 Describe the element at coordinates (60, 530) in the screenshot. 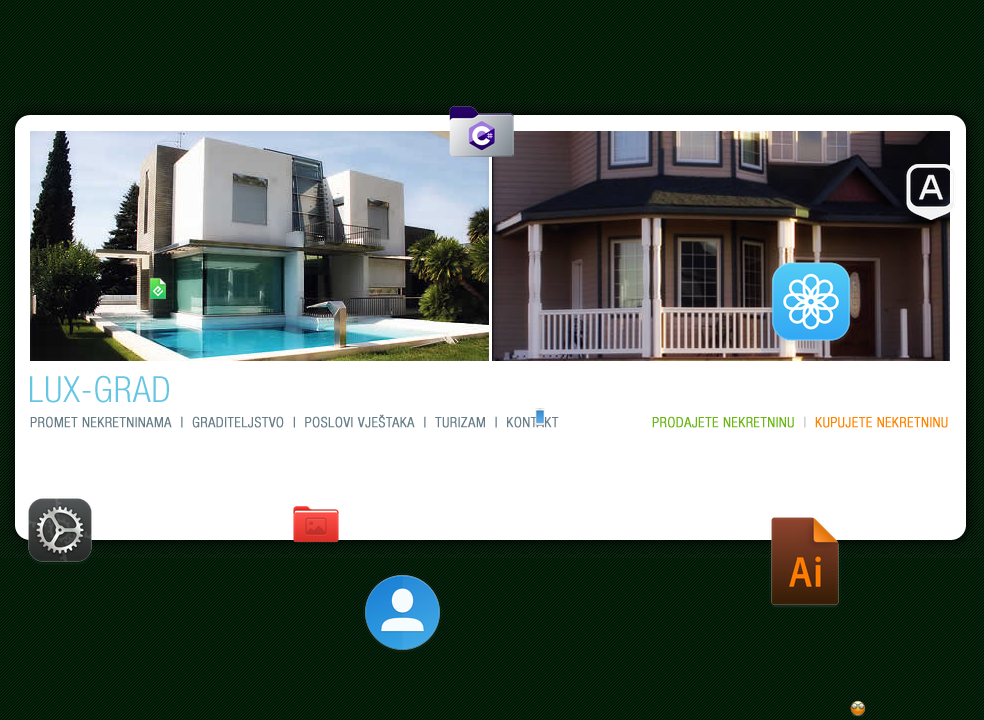

I see `default application icon placeholder` at that location.